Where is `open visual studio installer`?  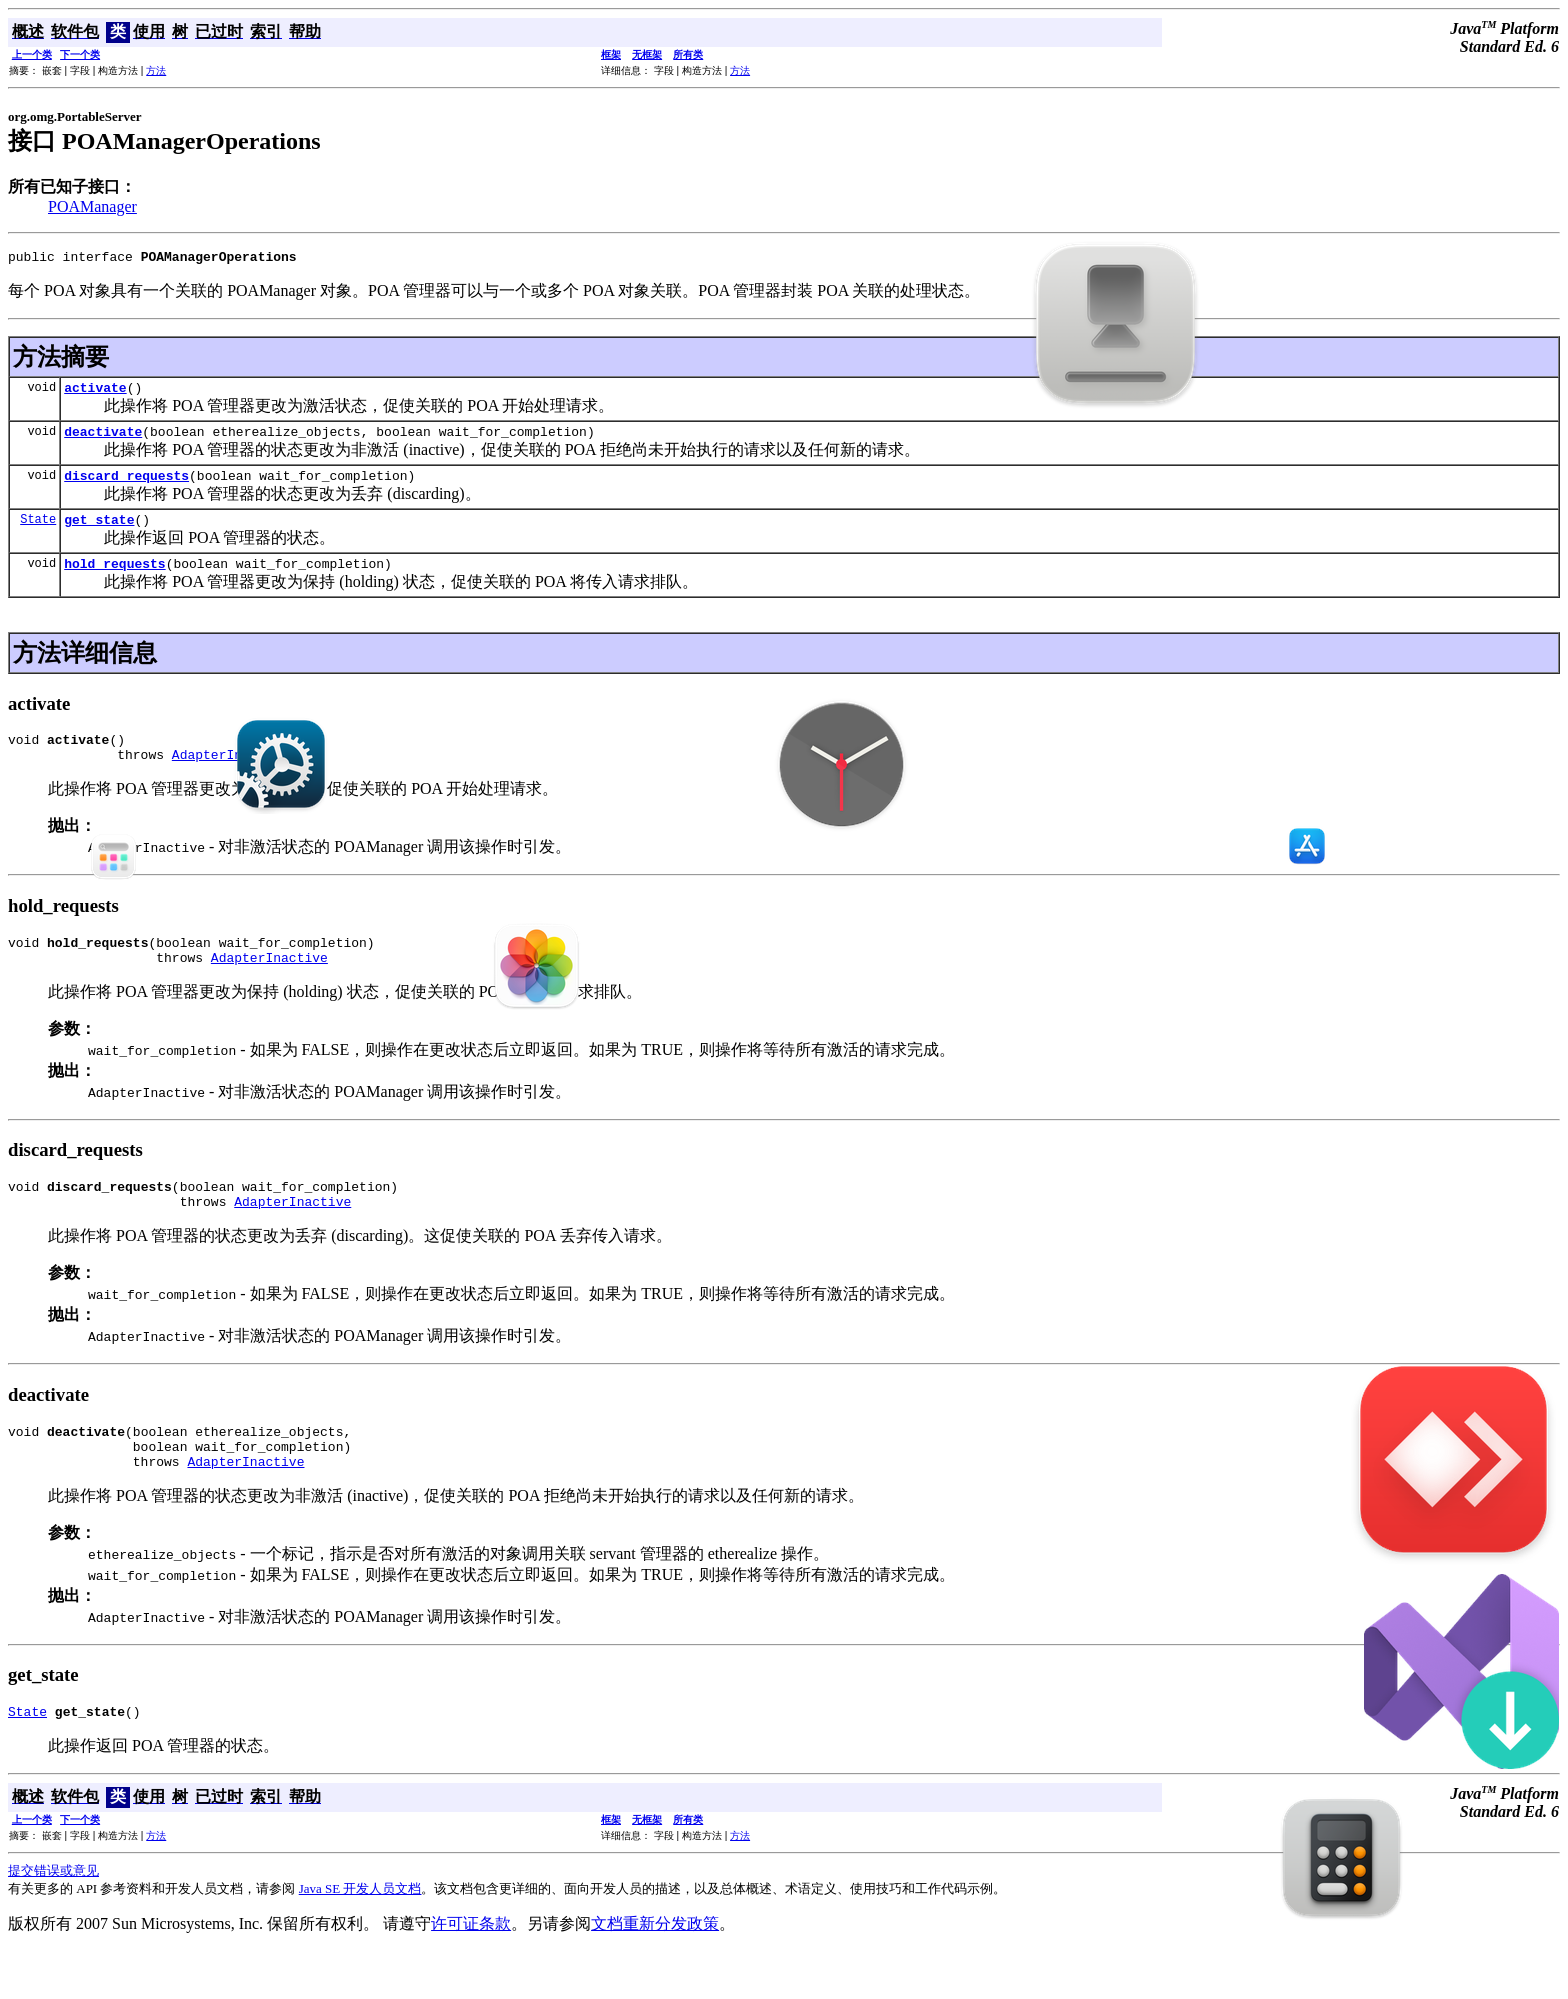
open visual studio installer is located at coordinates (1461, 1671).